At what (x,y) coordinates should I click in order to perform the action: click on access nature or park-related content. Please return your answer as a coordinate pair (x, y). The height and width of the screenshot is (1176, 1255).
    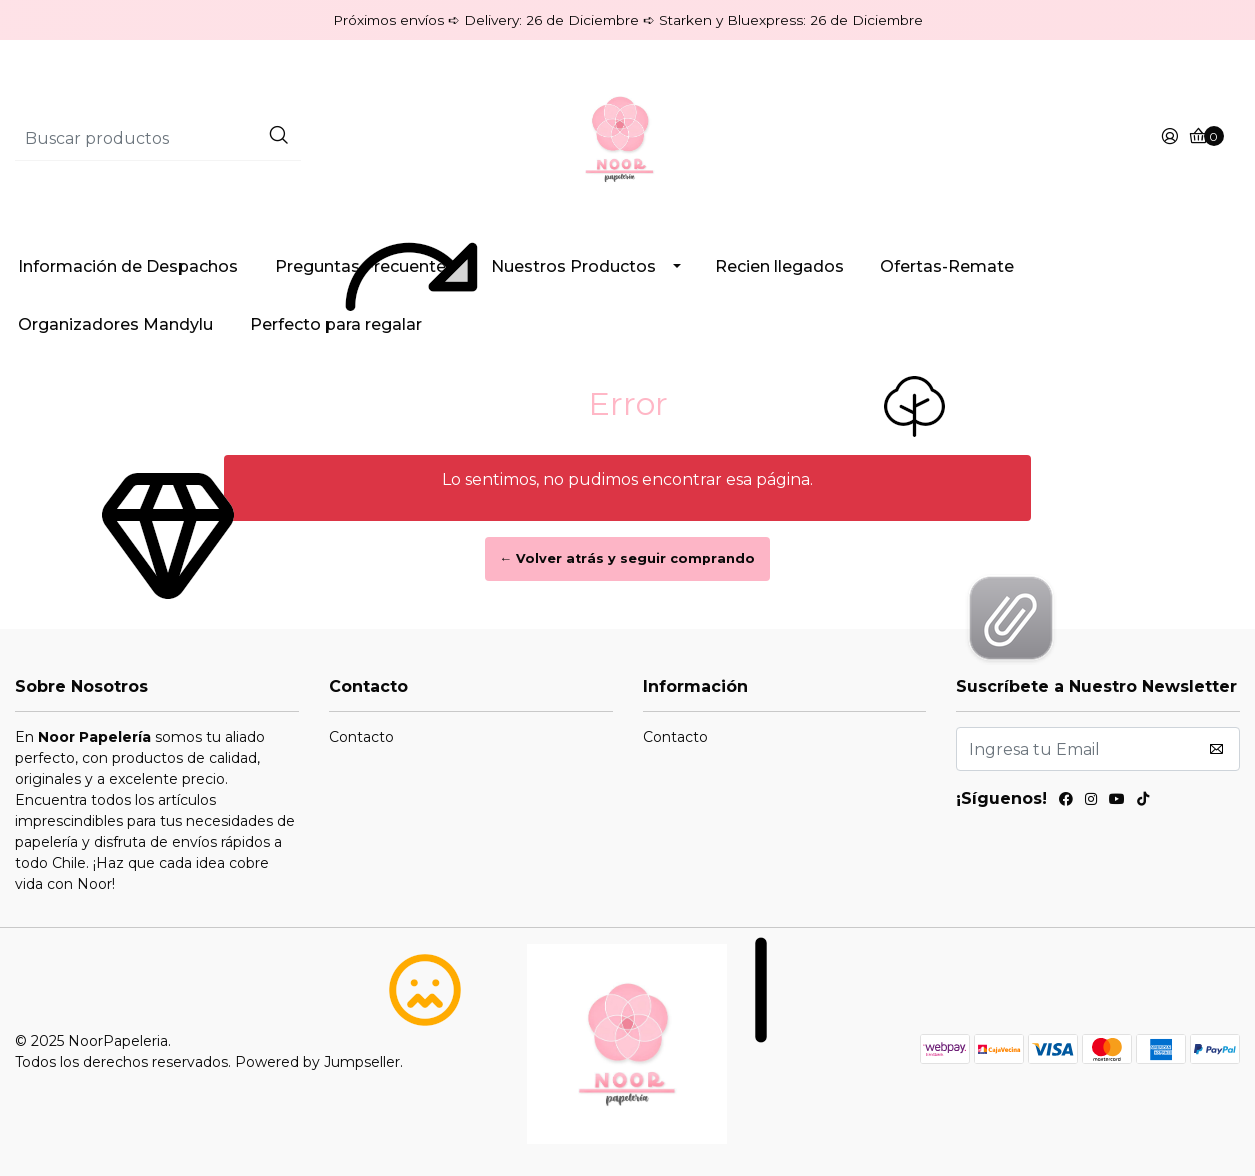
    Looking at the image, I should click on (914, 406).